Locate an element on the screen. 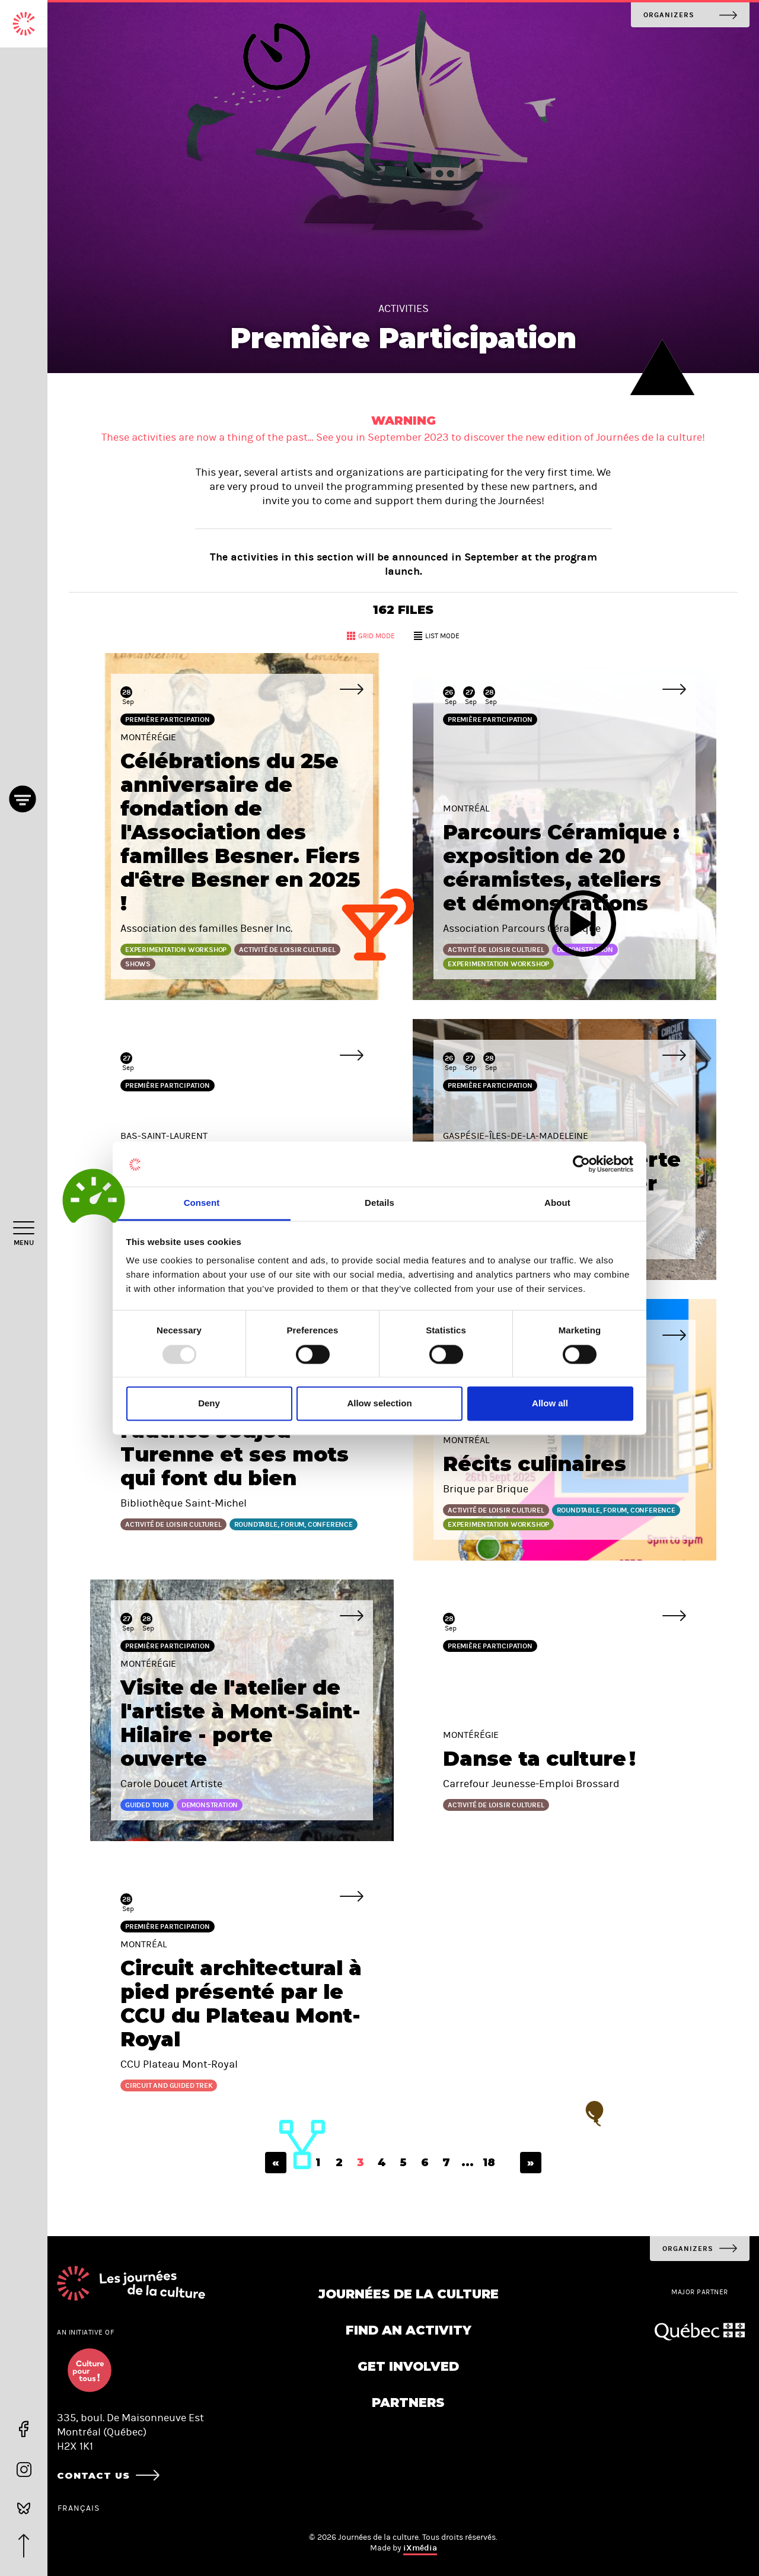  vercel platform logo is located at coordinates (662, 367).